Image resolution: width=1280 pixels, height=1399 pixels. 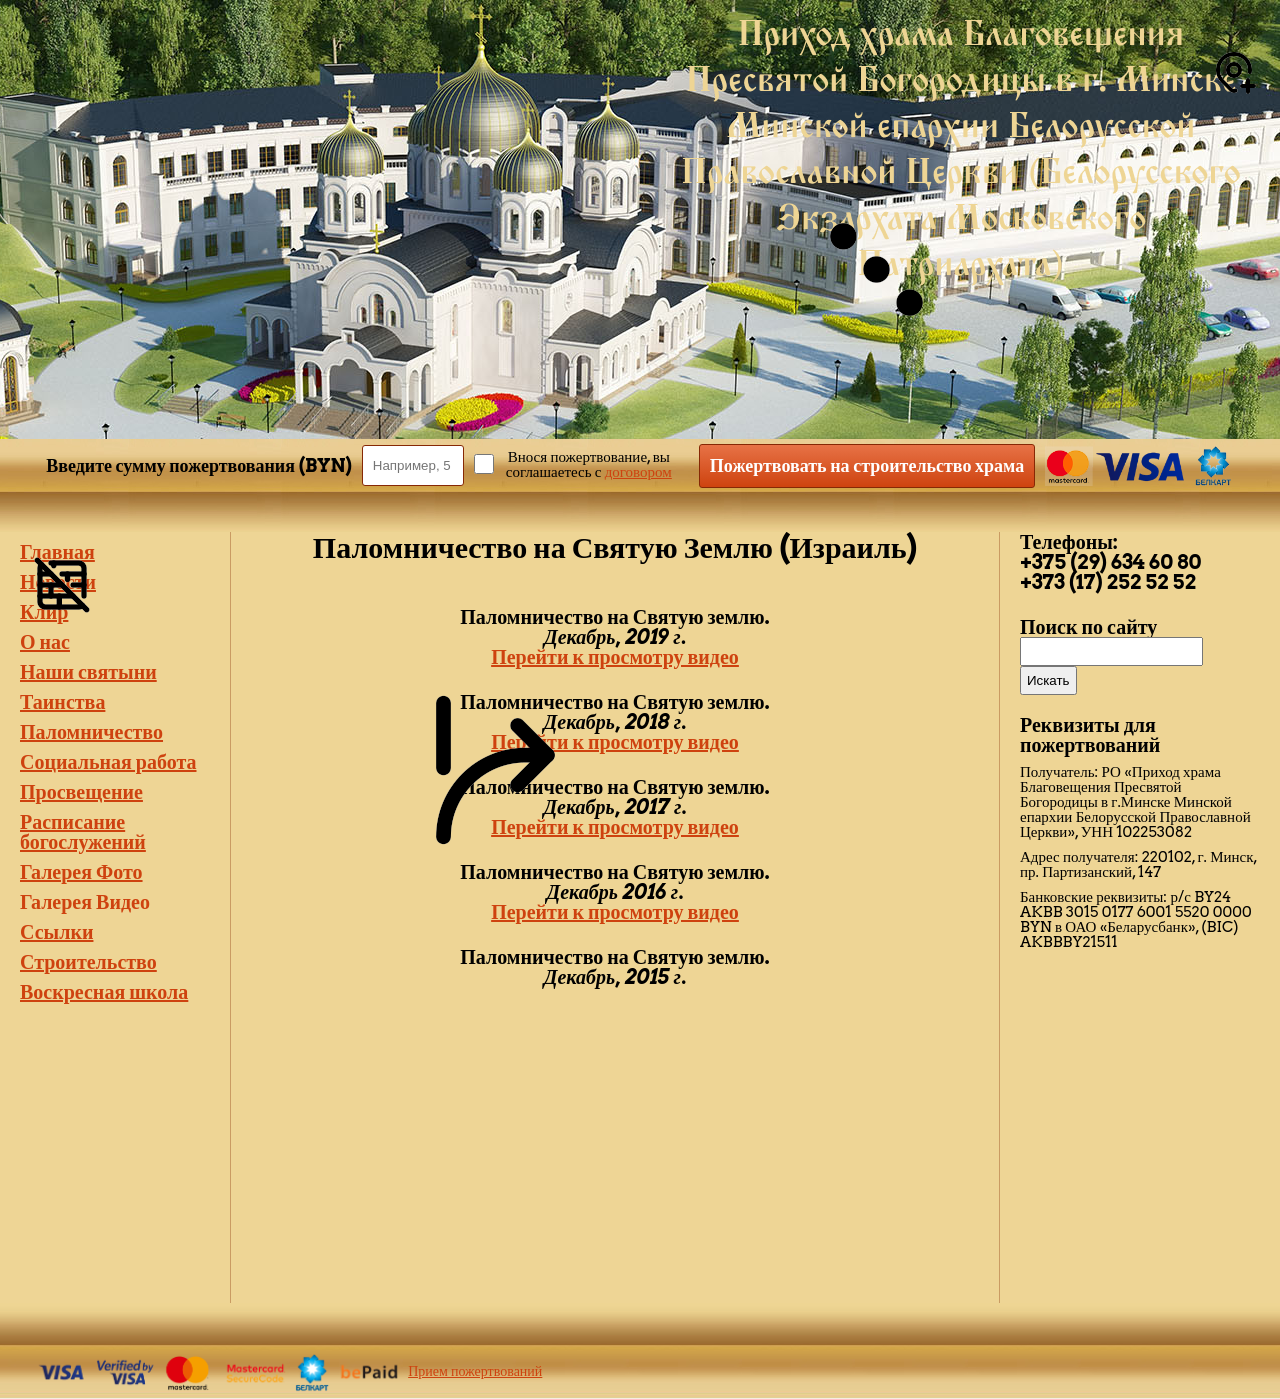 I want to click on add a new location pin, so click(x=1234, y=72).